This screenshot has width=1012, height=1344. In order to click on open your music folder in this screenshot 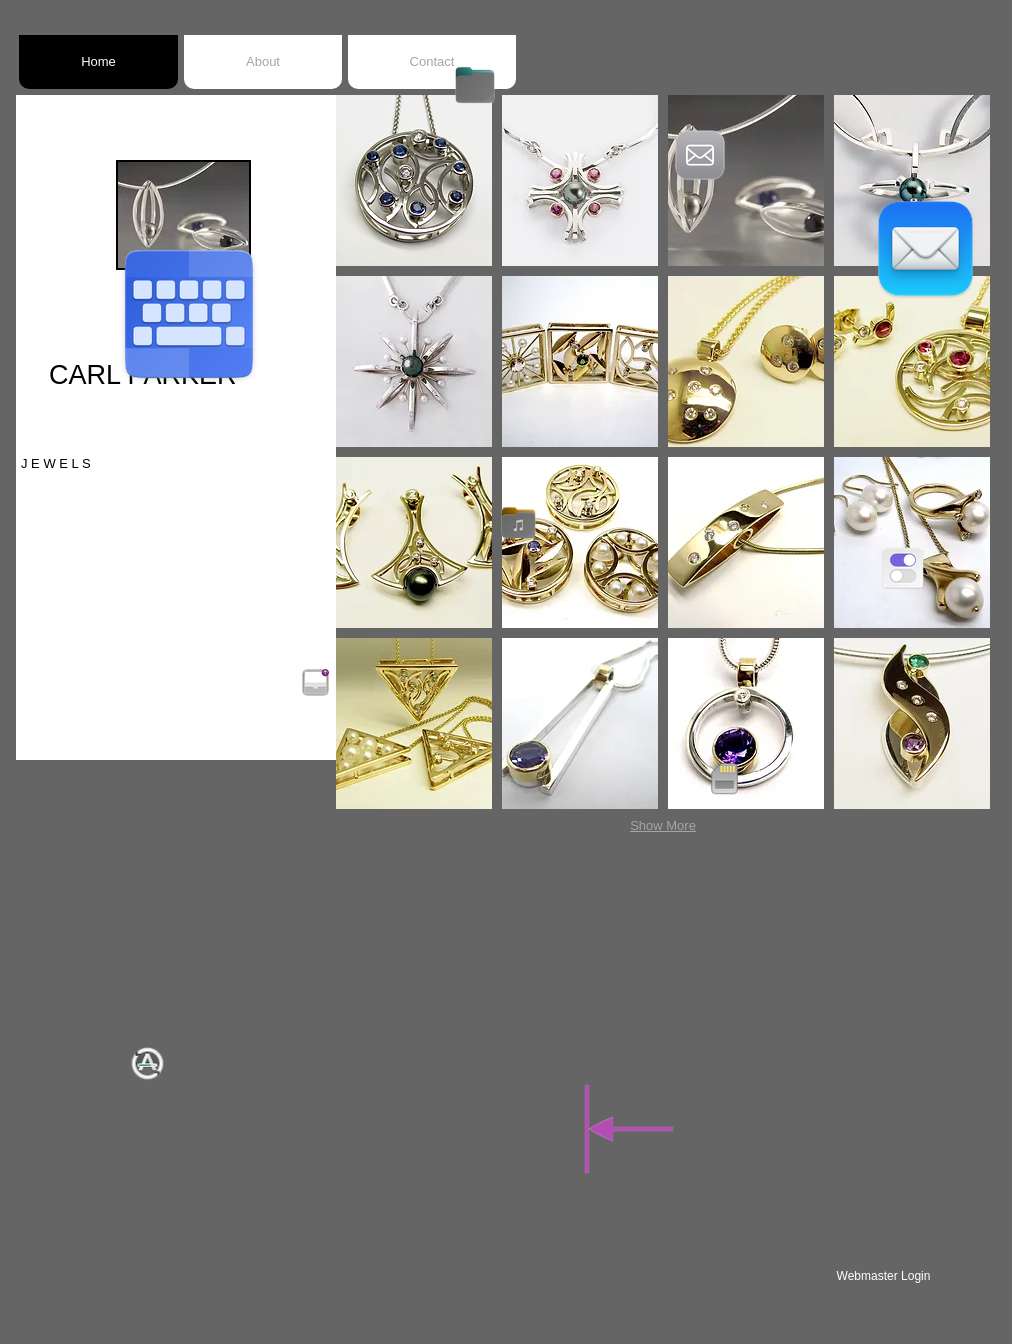, I will do `click(518, 522)`.